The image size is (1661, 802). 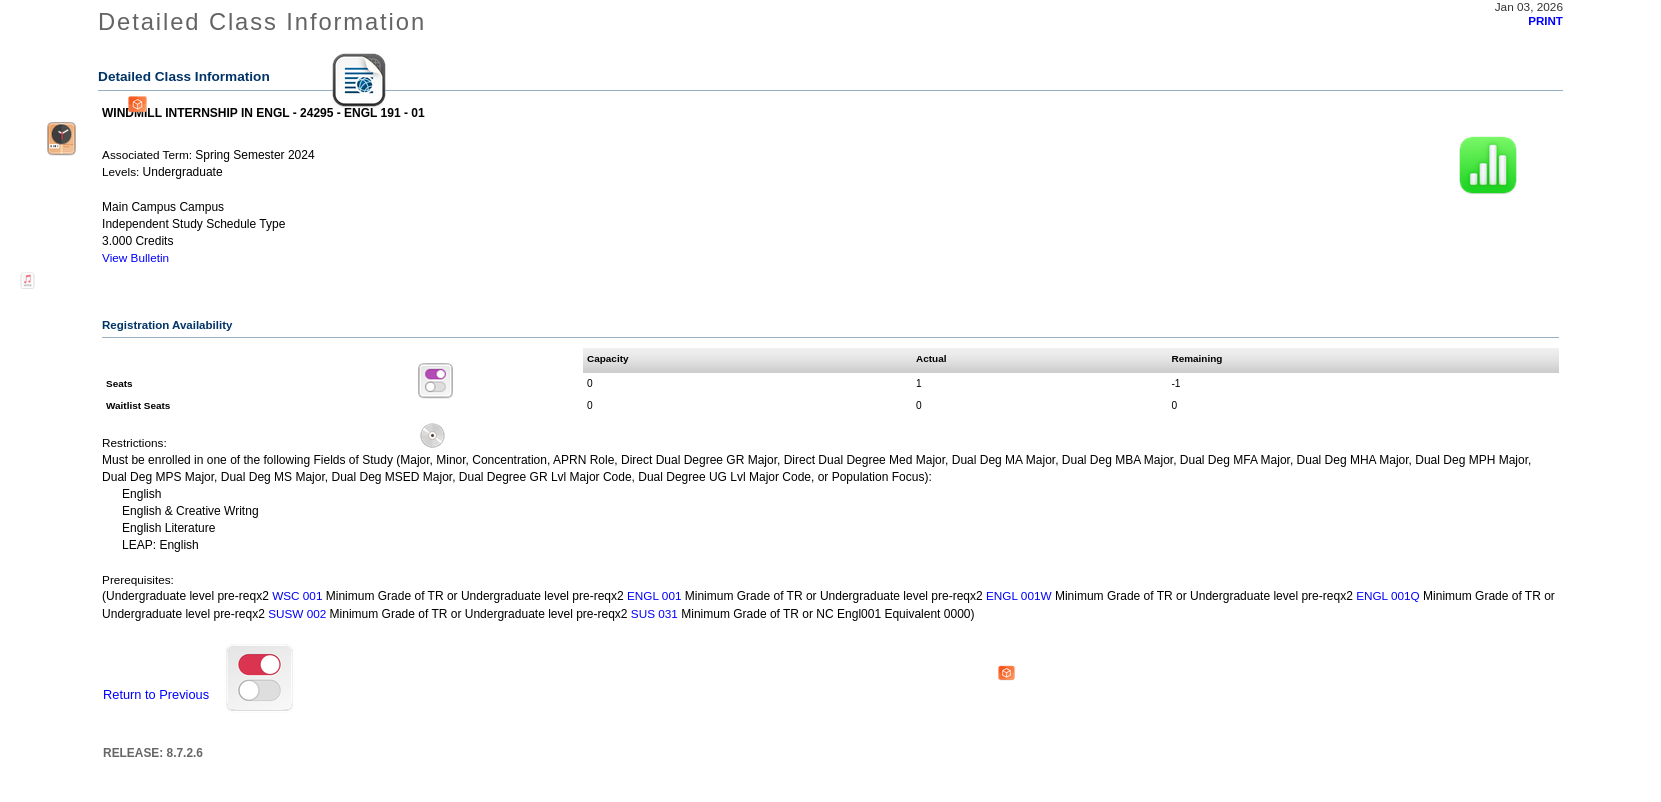 What do you see at coordinates (137, 103) in the screenshot?
I see `open a 3D model file in STL format` at bounding box center [137, 103].